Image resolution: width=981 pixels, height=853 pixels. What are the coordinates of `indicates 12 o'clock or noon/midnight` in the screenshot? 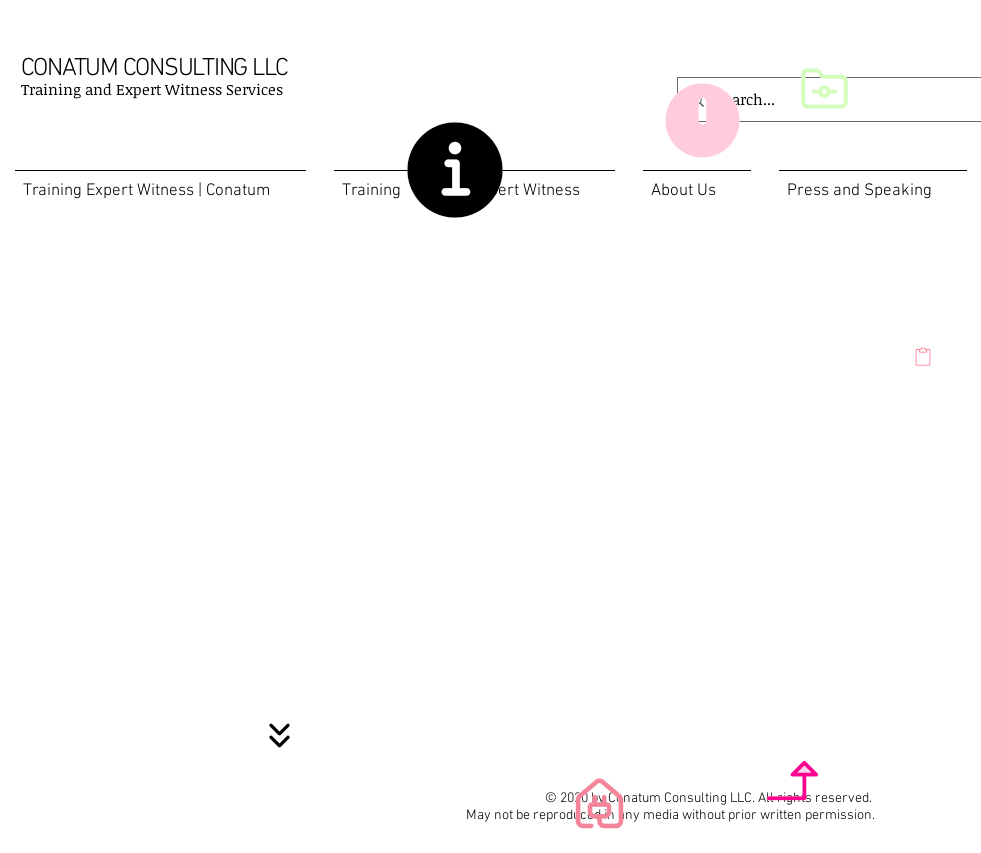 It's located at (702, 120).